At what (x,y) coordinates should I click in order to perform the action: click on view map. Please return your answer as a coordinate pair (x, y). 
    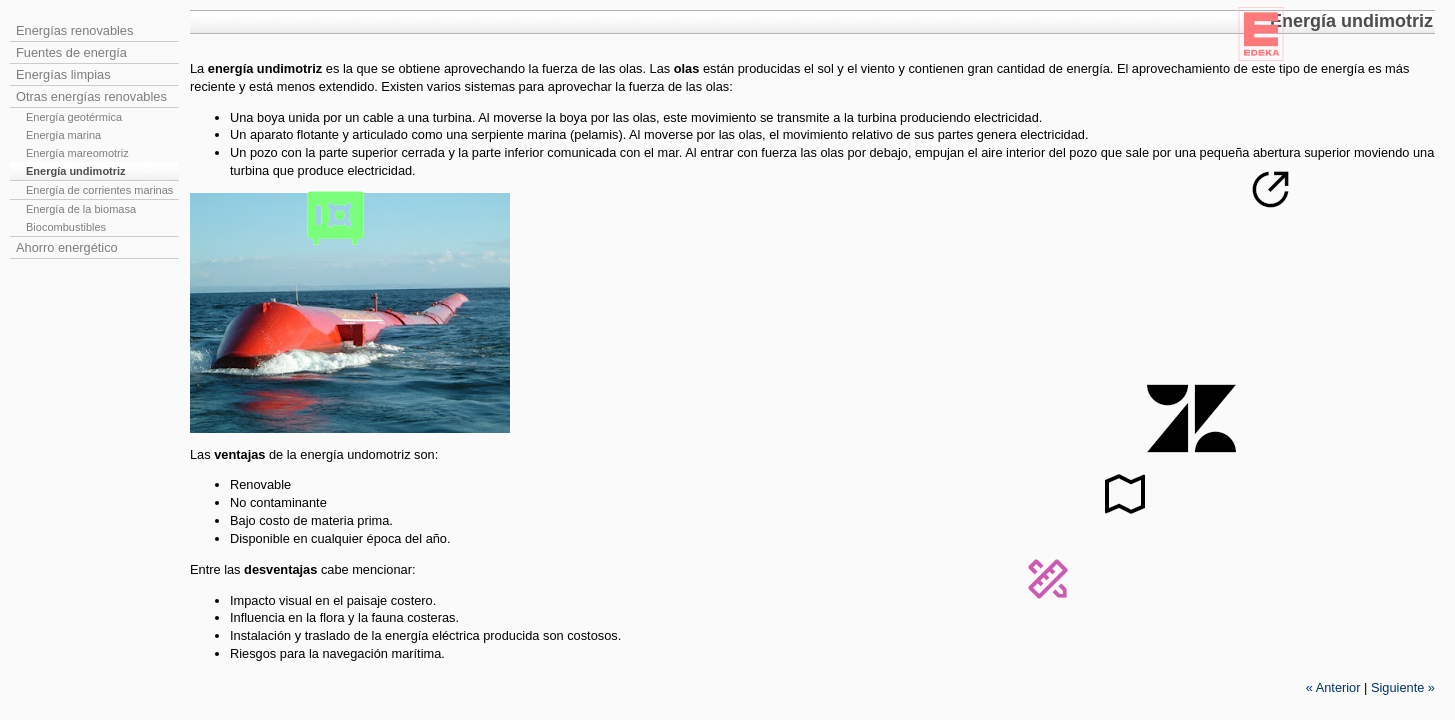
    Looking at the image, I should click on (1125, 494).